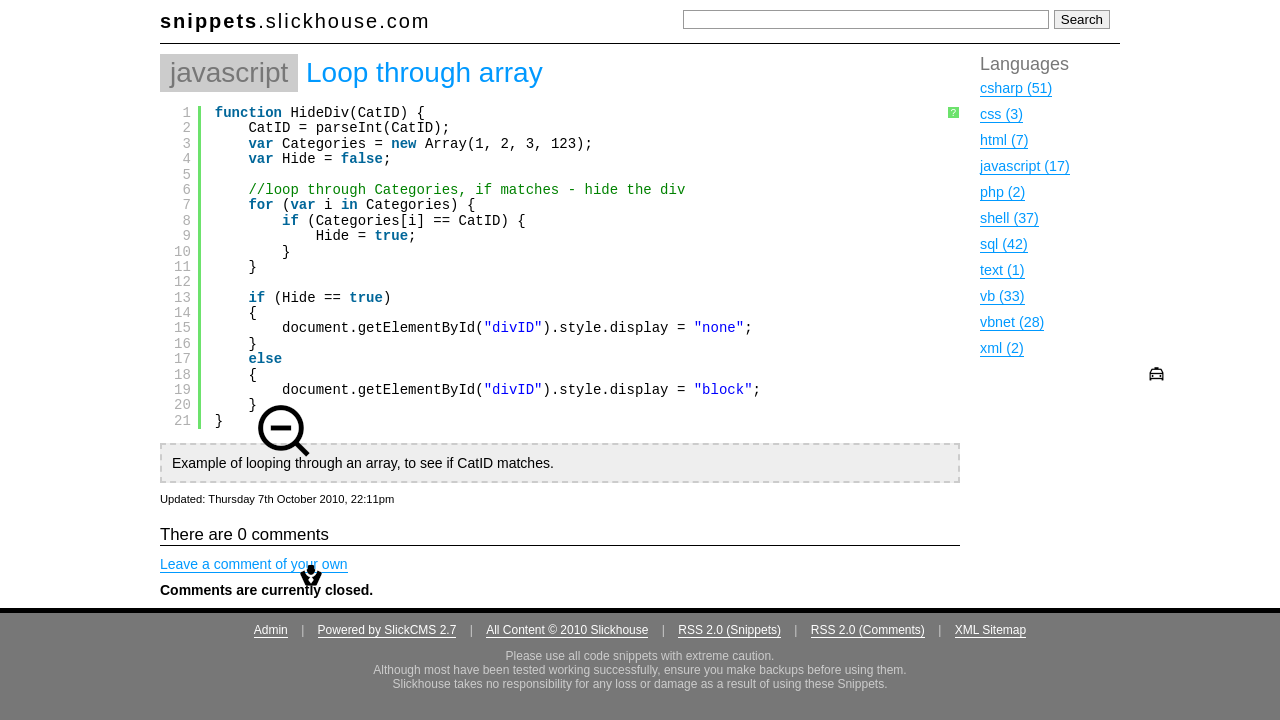 Image resolution: width=1280 pixels, height=720 pixels. Describe the element at coordinates (1156, 373) in the screenshot. I see `request a taxi or cab ride` at that location.